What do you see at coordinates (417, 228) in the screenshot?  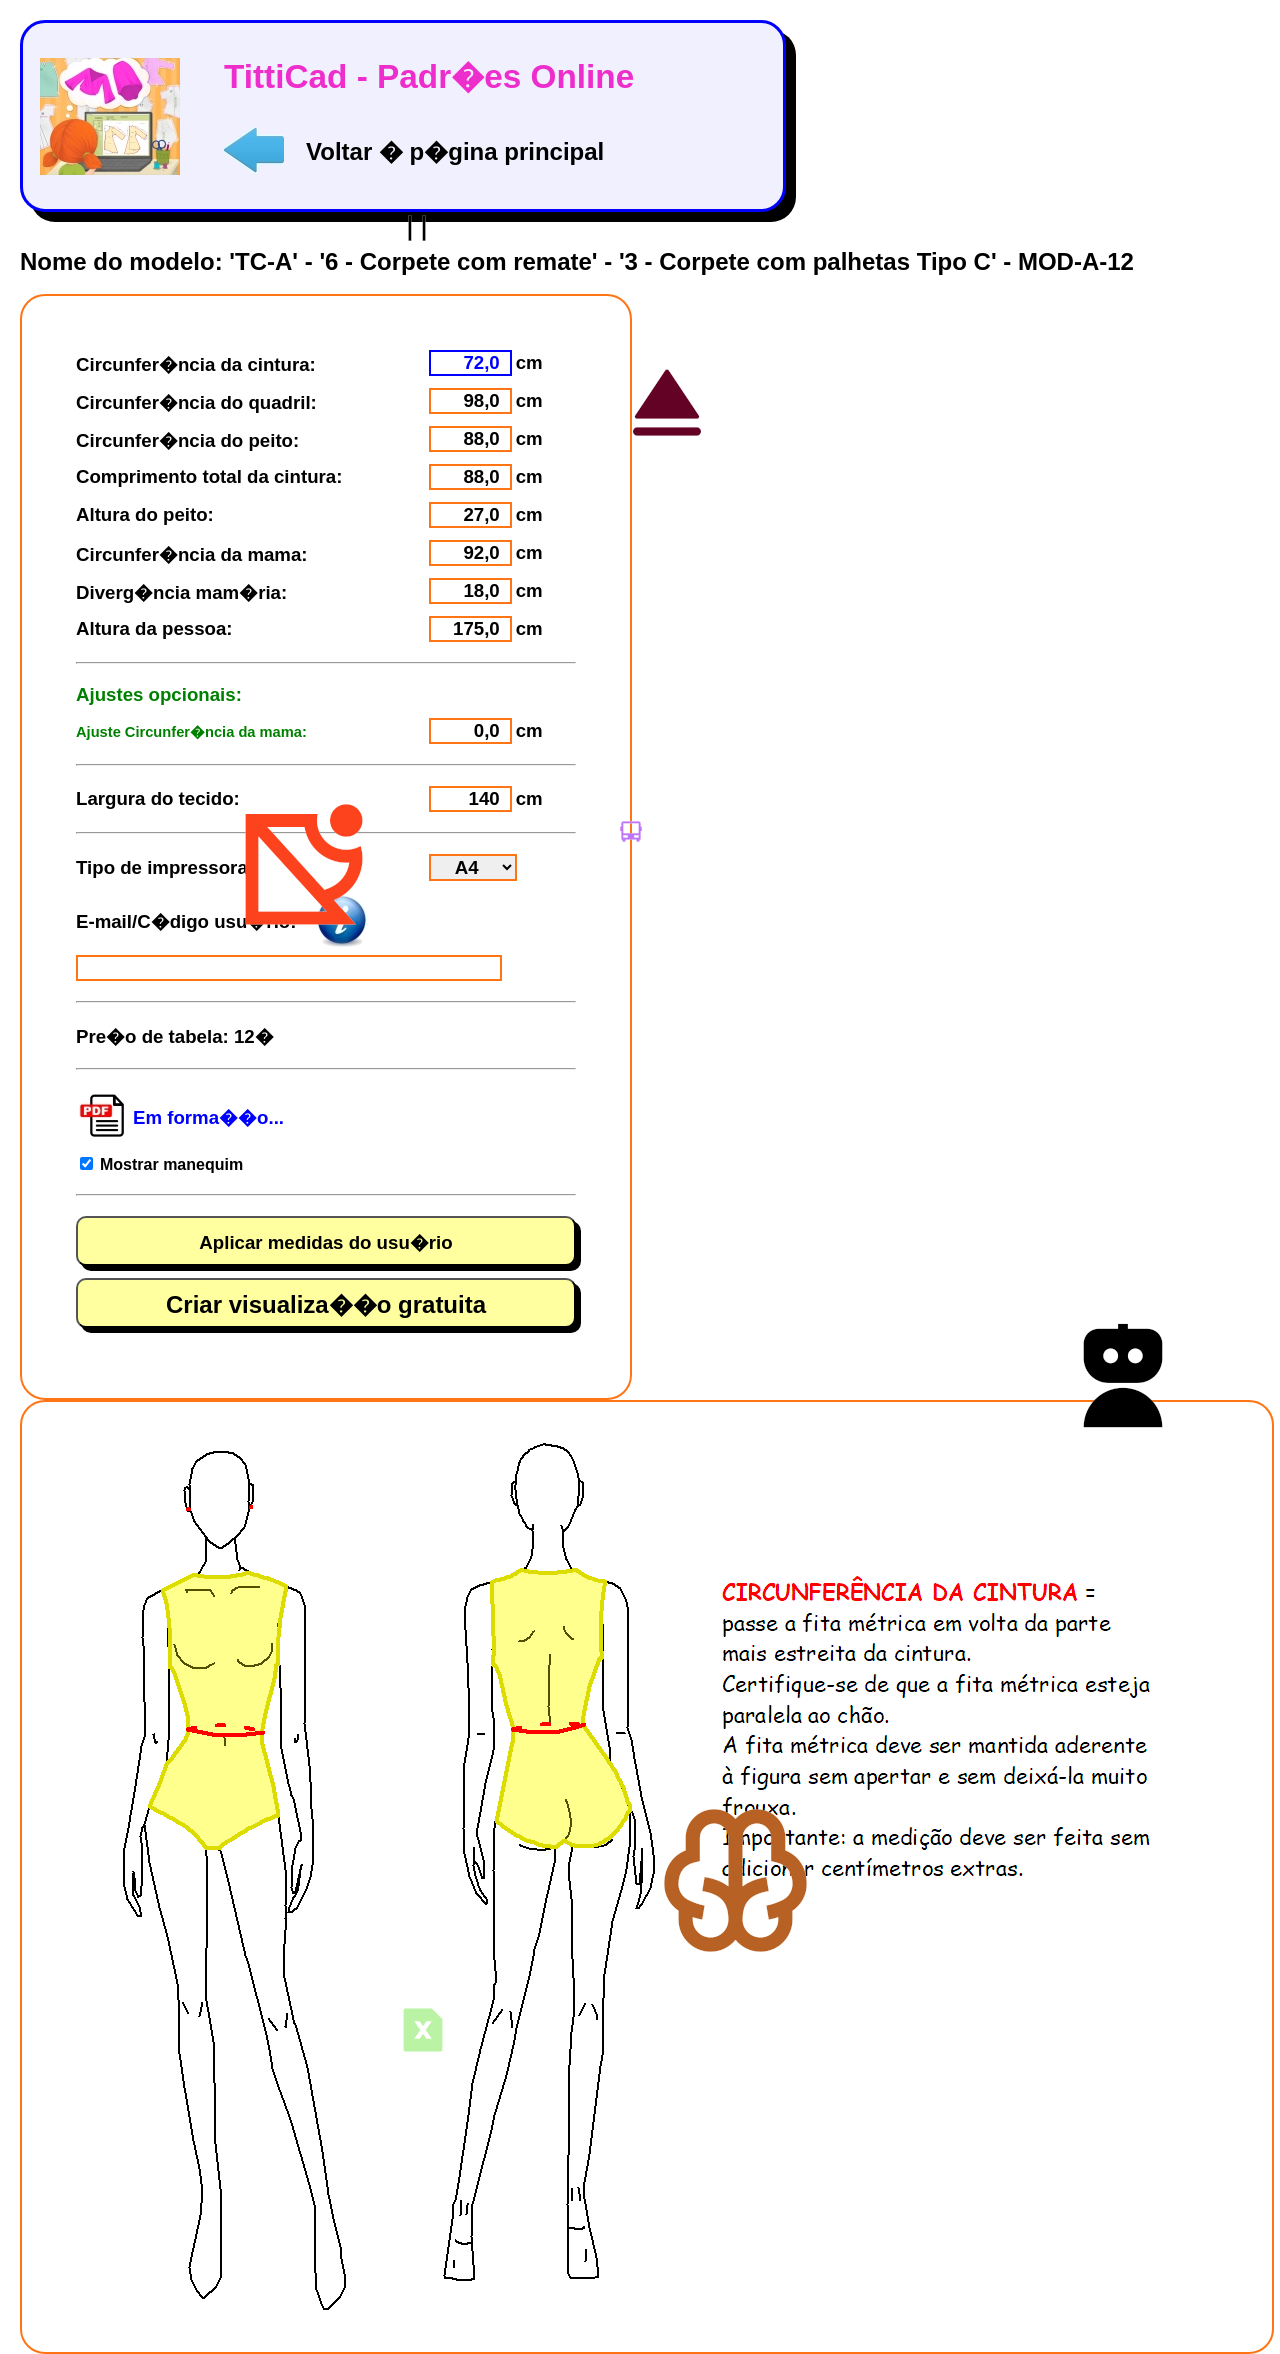 I see `pause media playback` at bounding box center [417, 228].